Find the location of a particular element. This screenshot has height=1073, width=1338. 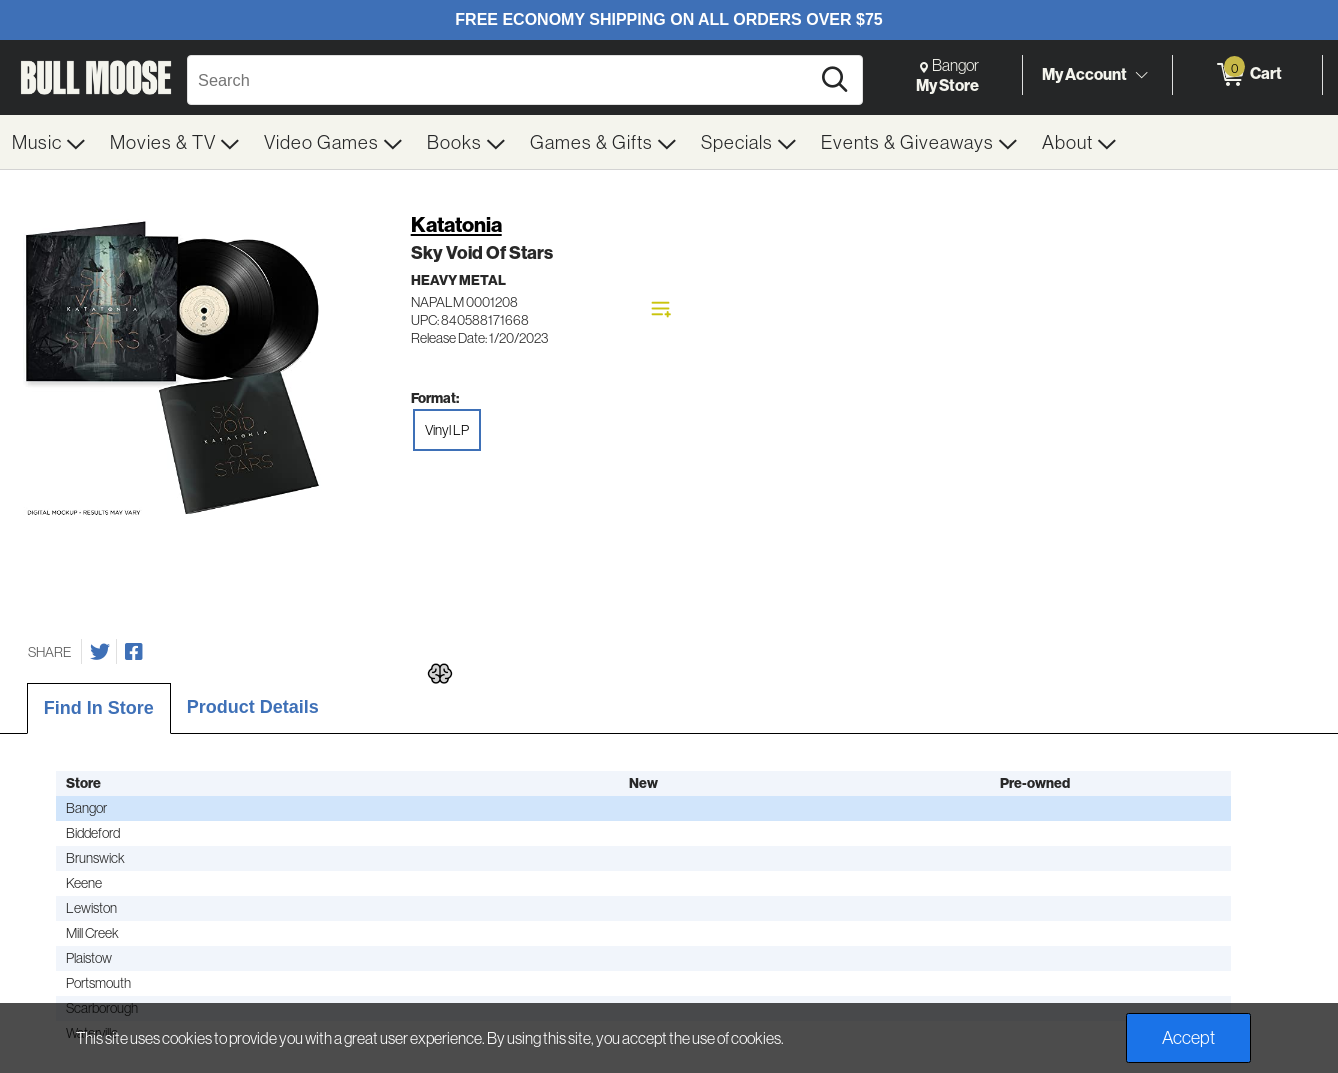

add a new item to the list is located at coordinates (660, 308).